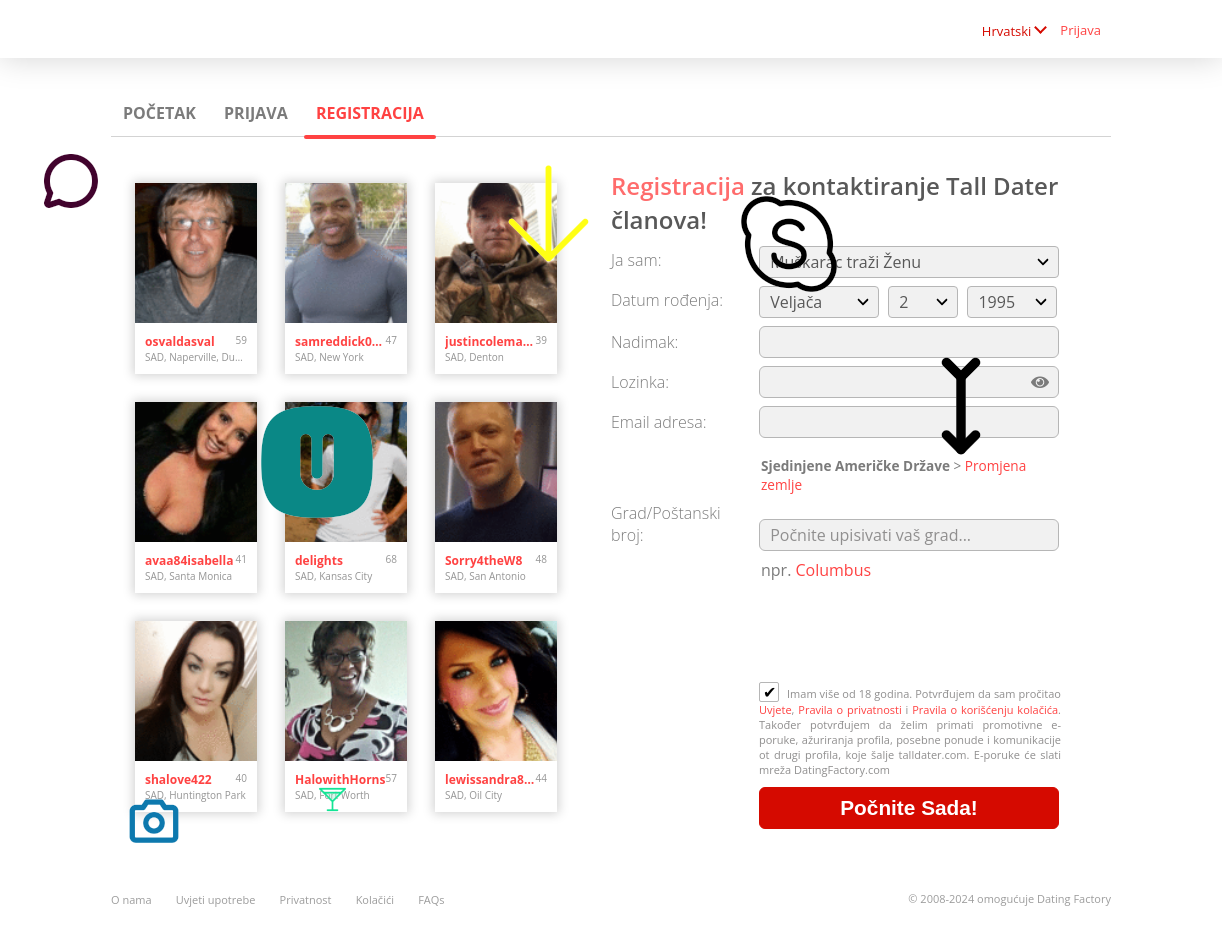 The height and width of the screenshot is (935, 1222). What do you see at coordinates (332, 799) in the screenshot?
I see `browse cocktail or drink recipes` at bounding box center [332, 799].